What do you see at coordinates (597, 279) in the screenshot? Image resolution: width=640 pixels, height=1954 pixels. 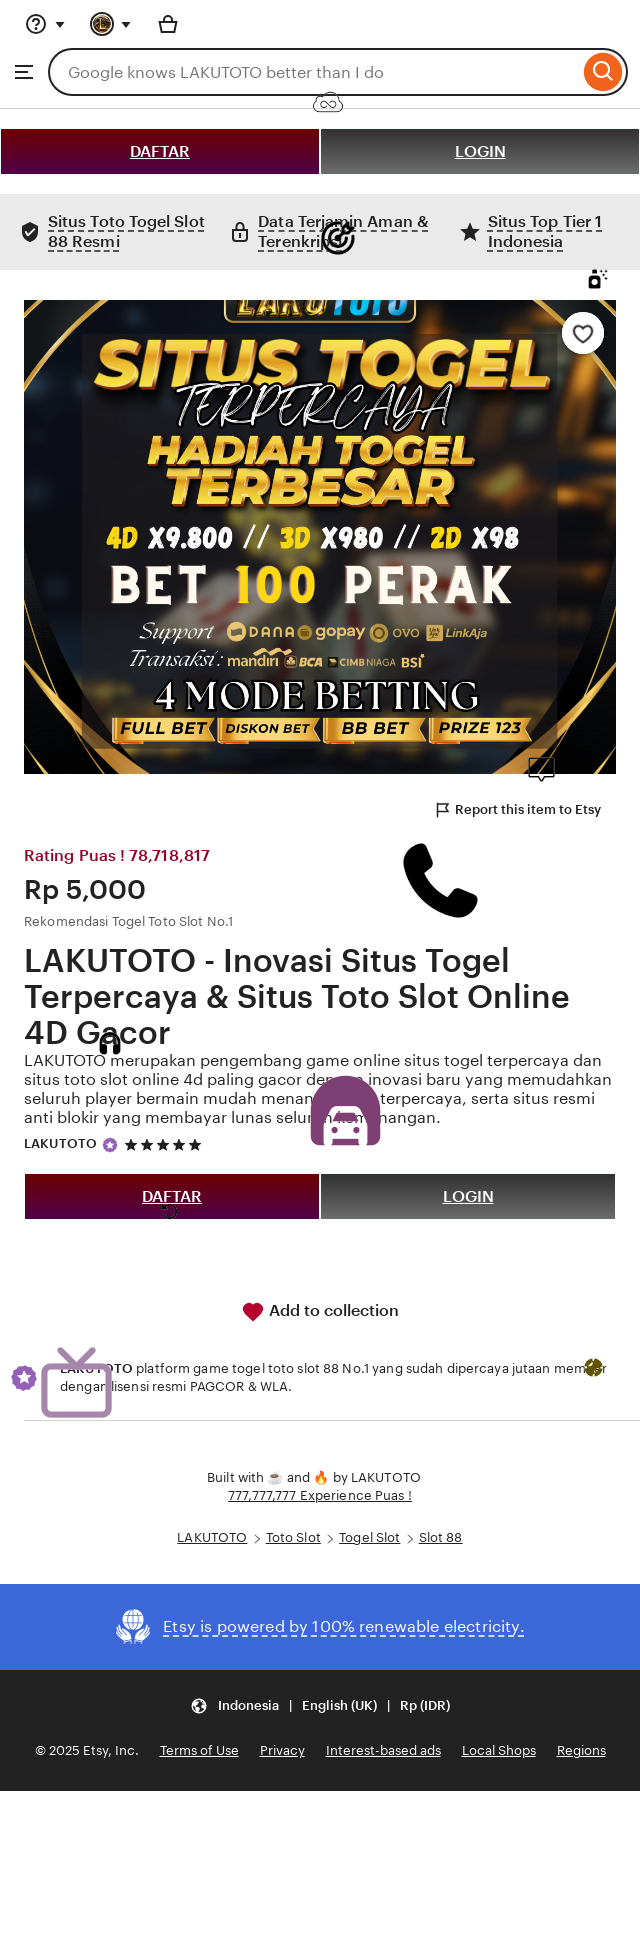 I see `apply effects or filters to content` at bounding box center [597, 279].